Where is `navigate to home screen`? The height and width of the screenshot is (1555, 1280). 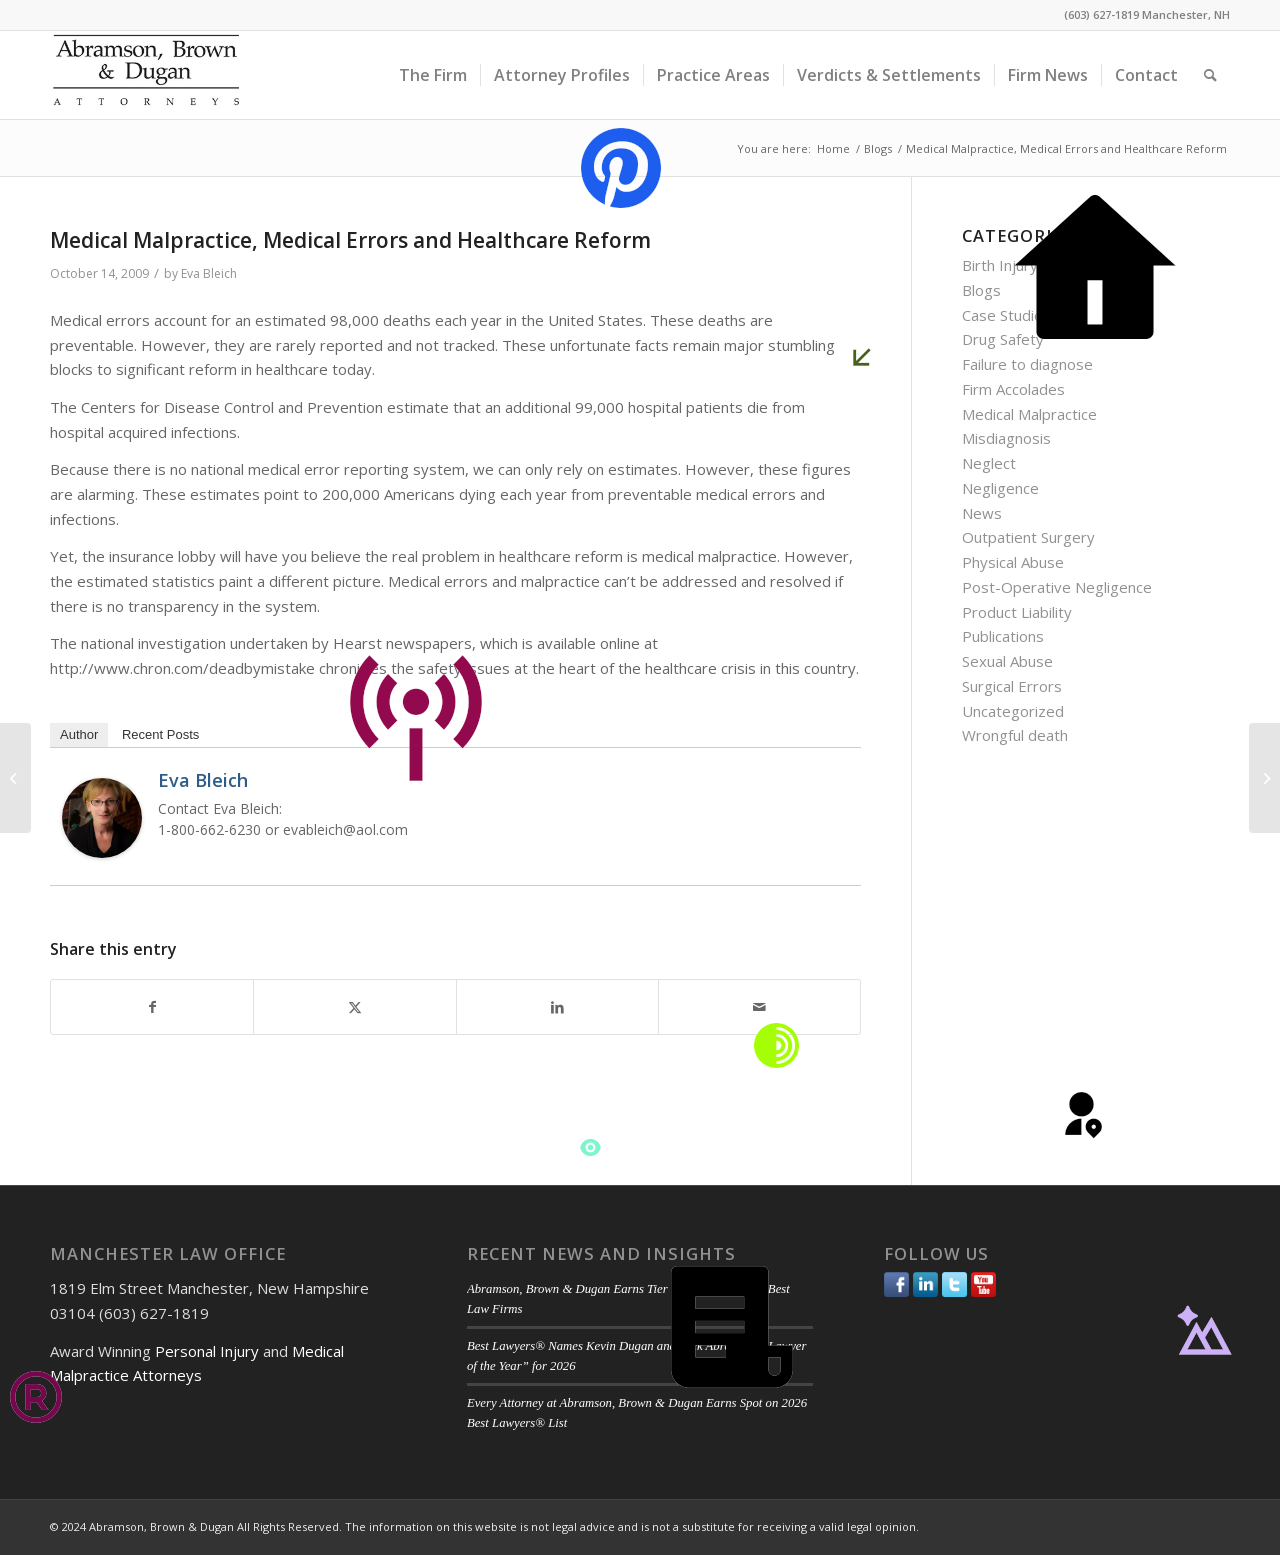
navigate to home screen is located at coordinates (1095, 273).